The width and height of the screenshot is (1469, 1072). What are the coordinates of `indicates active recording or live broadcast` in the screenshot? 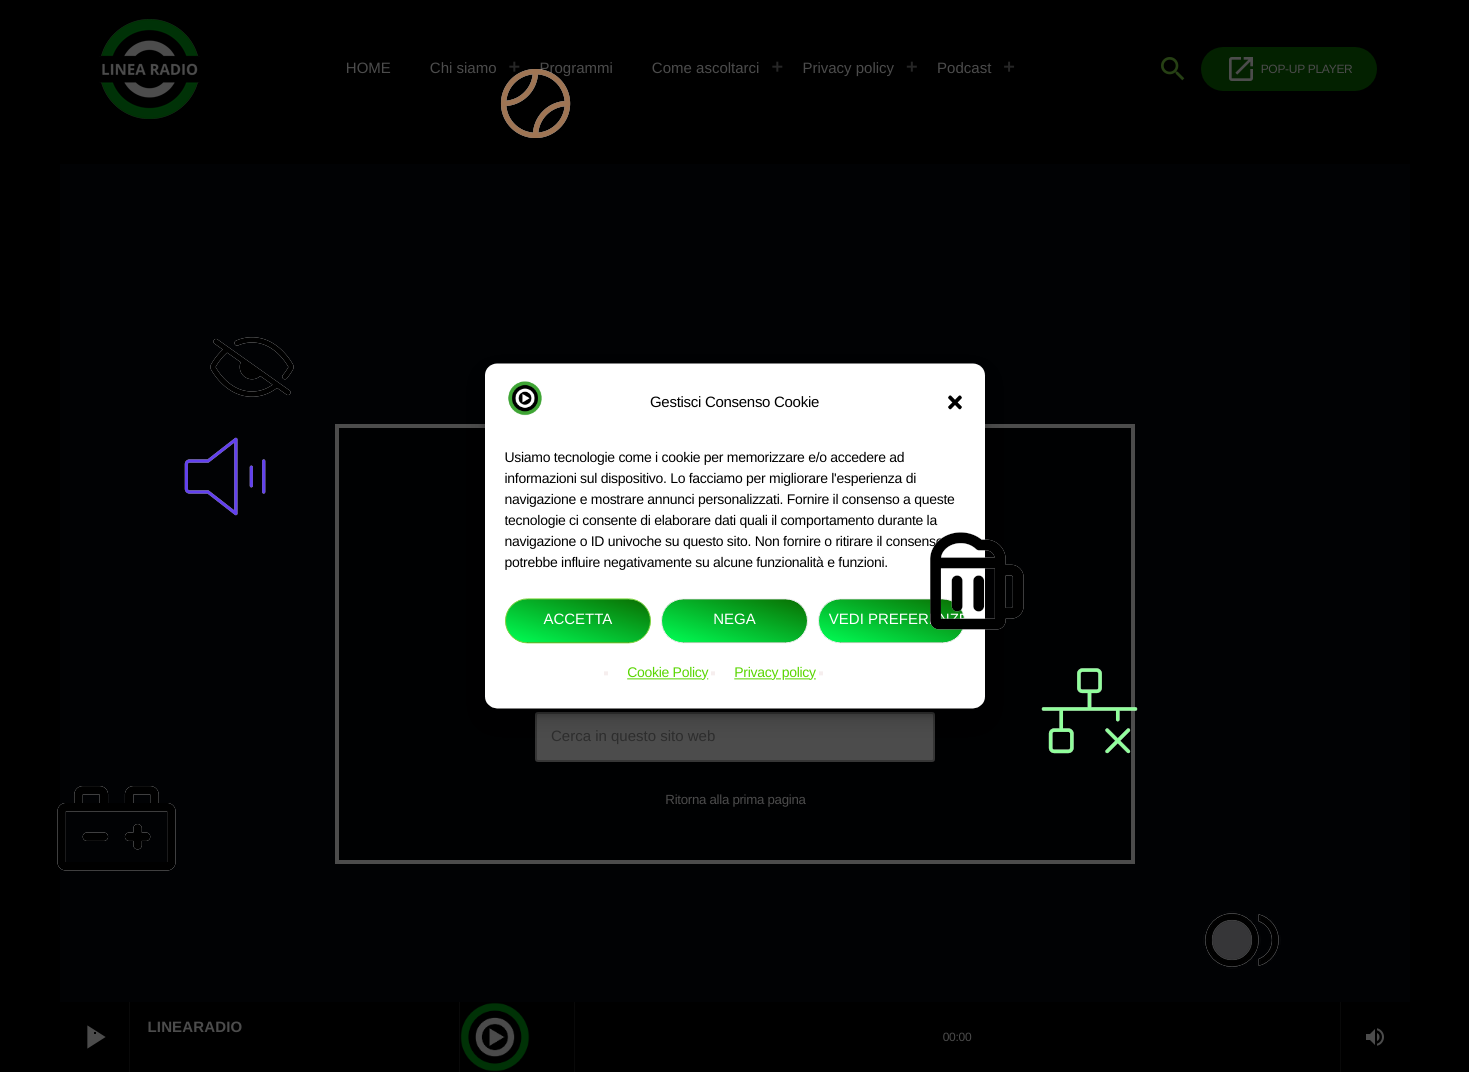 It's located at (1242, 940).